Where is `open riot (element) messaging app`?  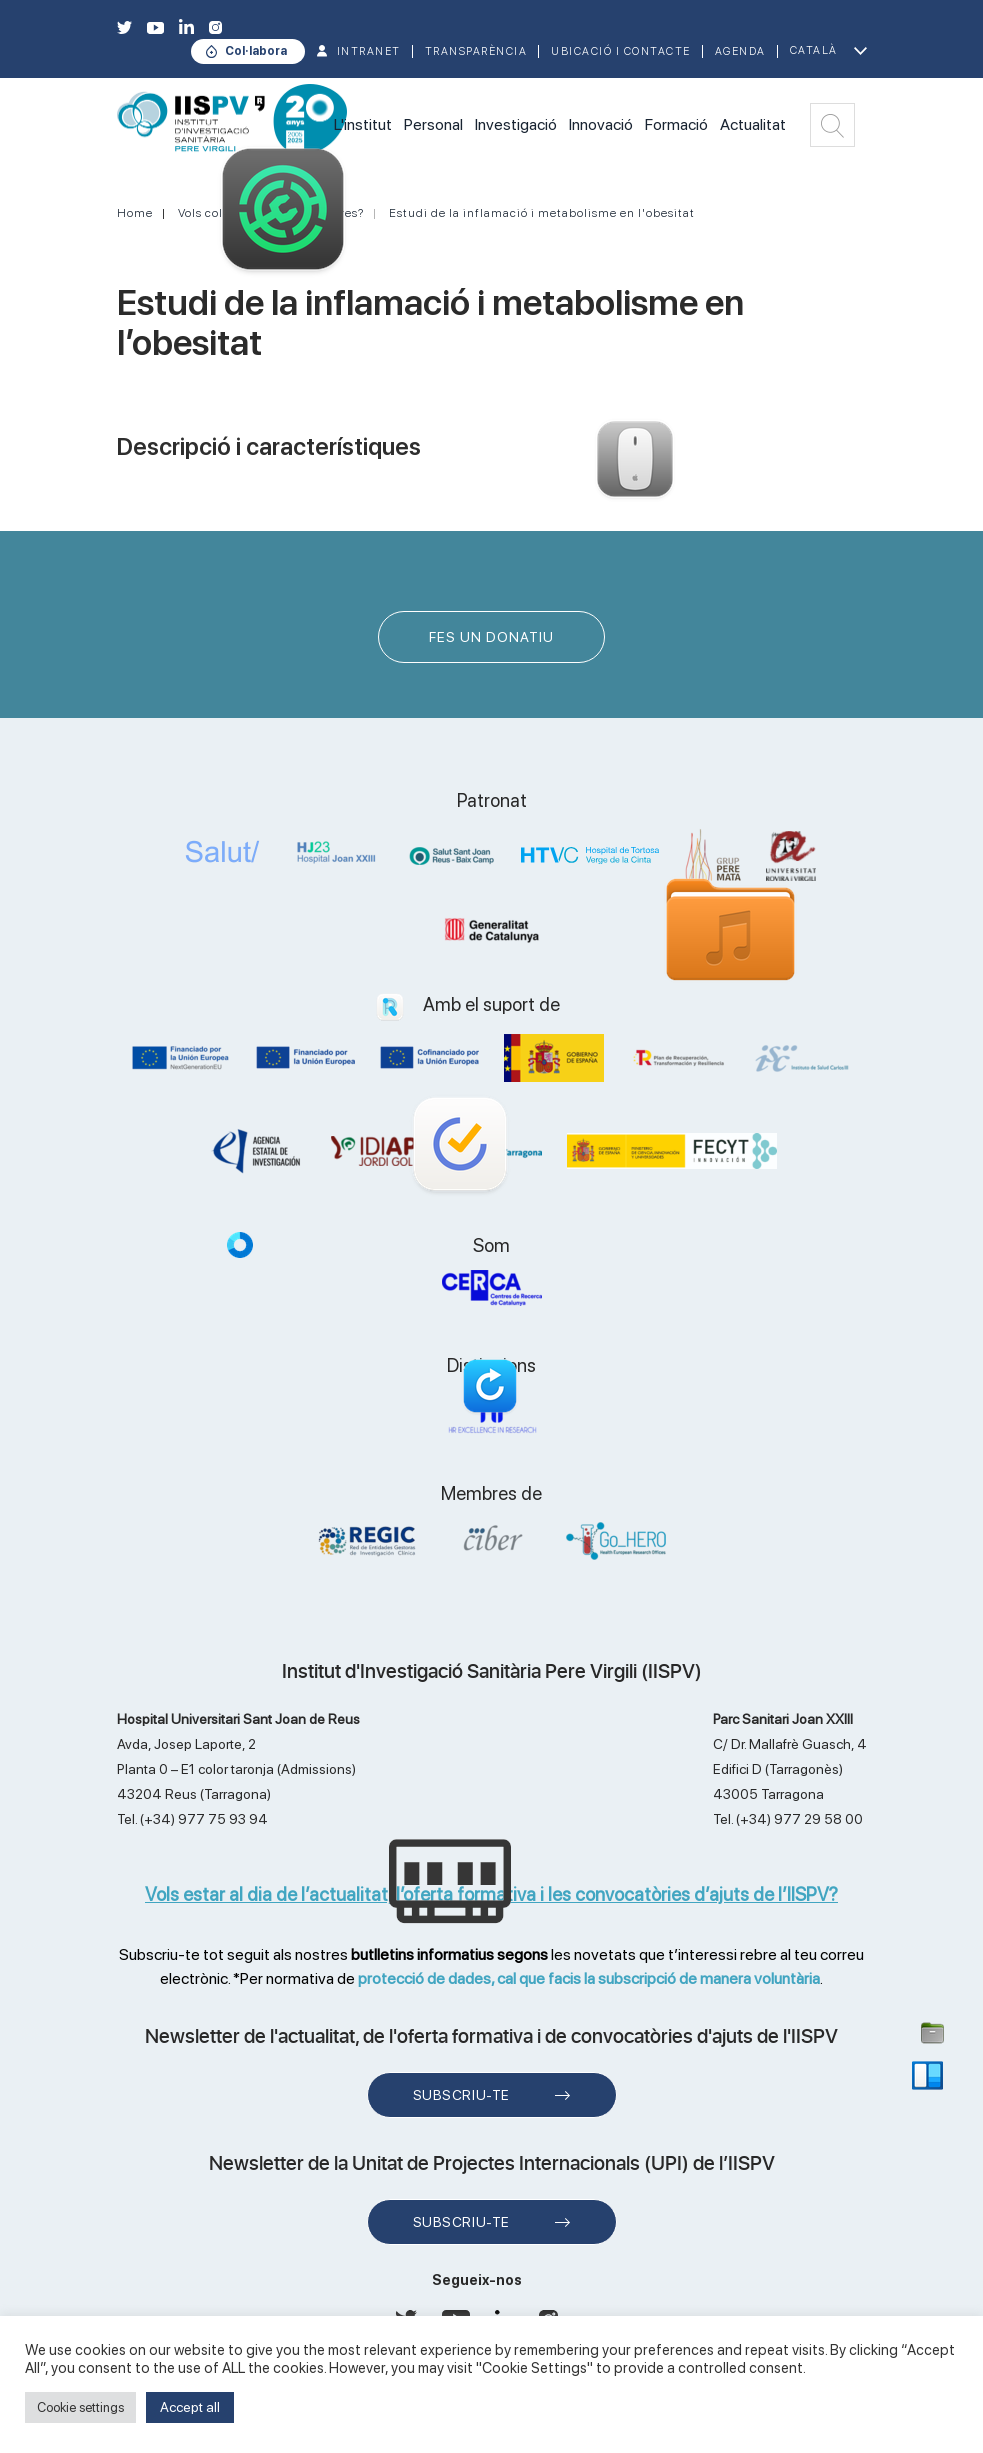 open riot (element) messaging app is located at coordinates (390, 1007).